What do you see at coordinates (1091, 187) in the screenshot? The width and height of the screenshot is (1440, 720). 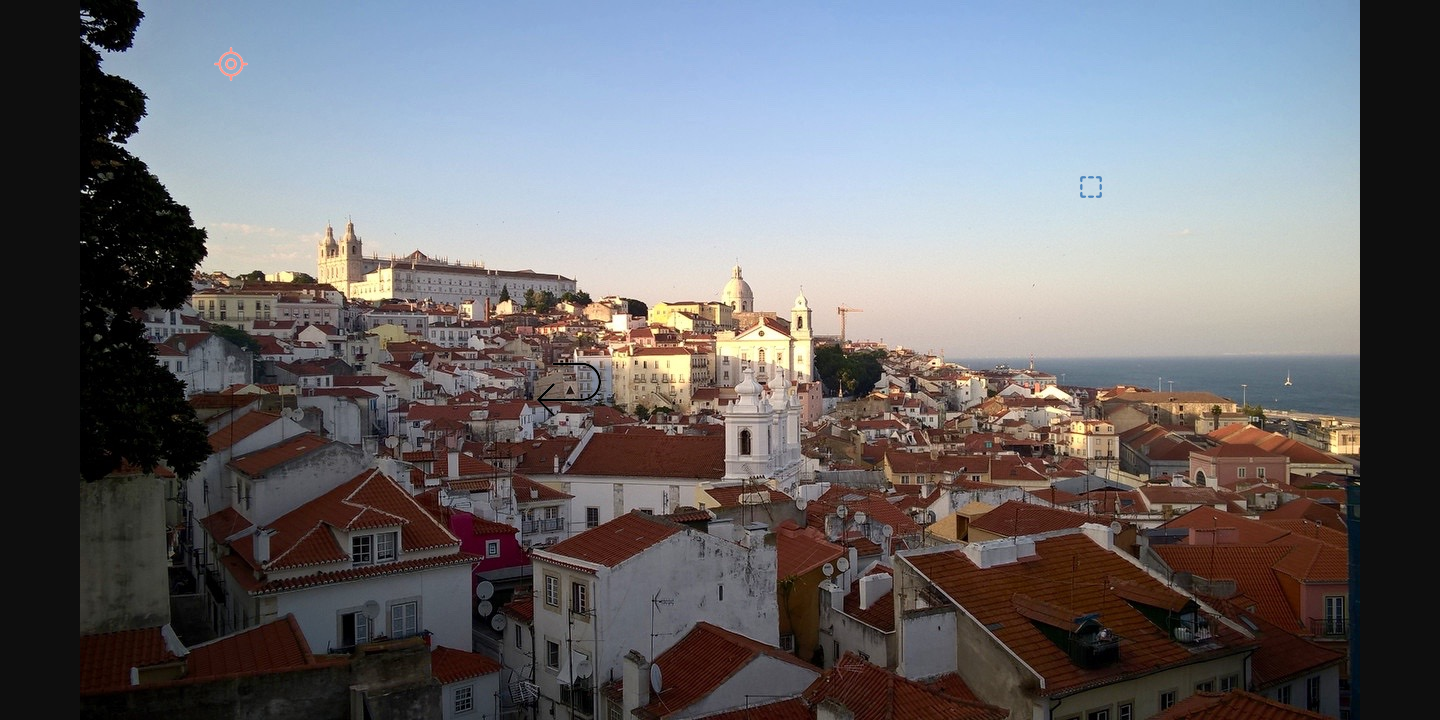 I see `select or crop an area` at bounding box center [1091, 187].